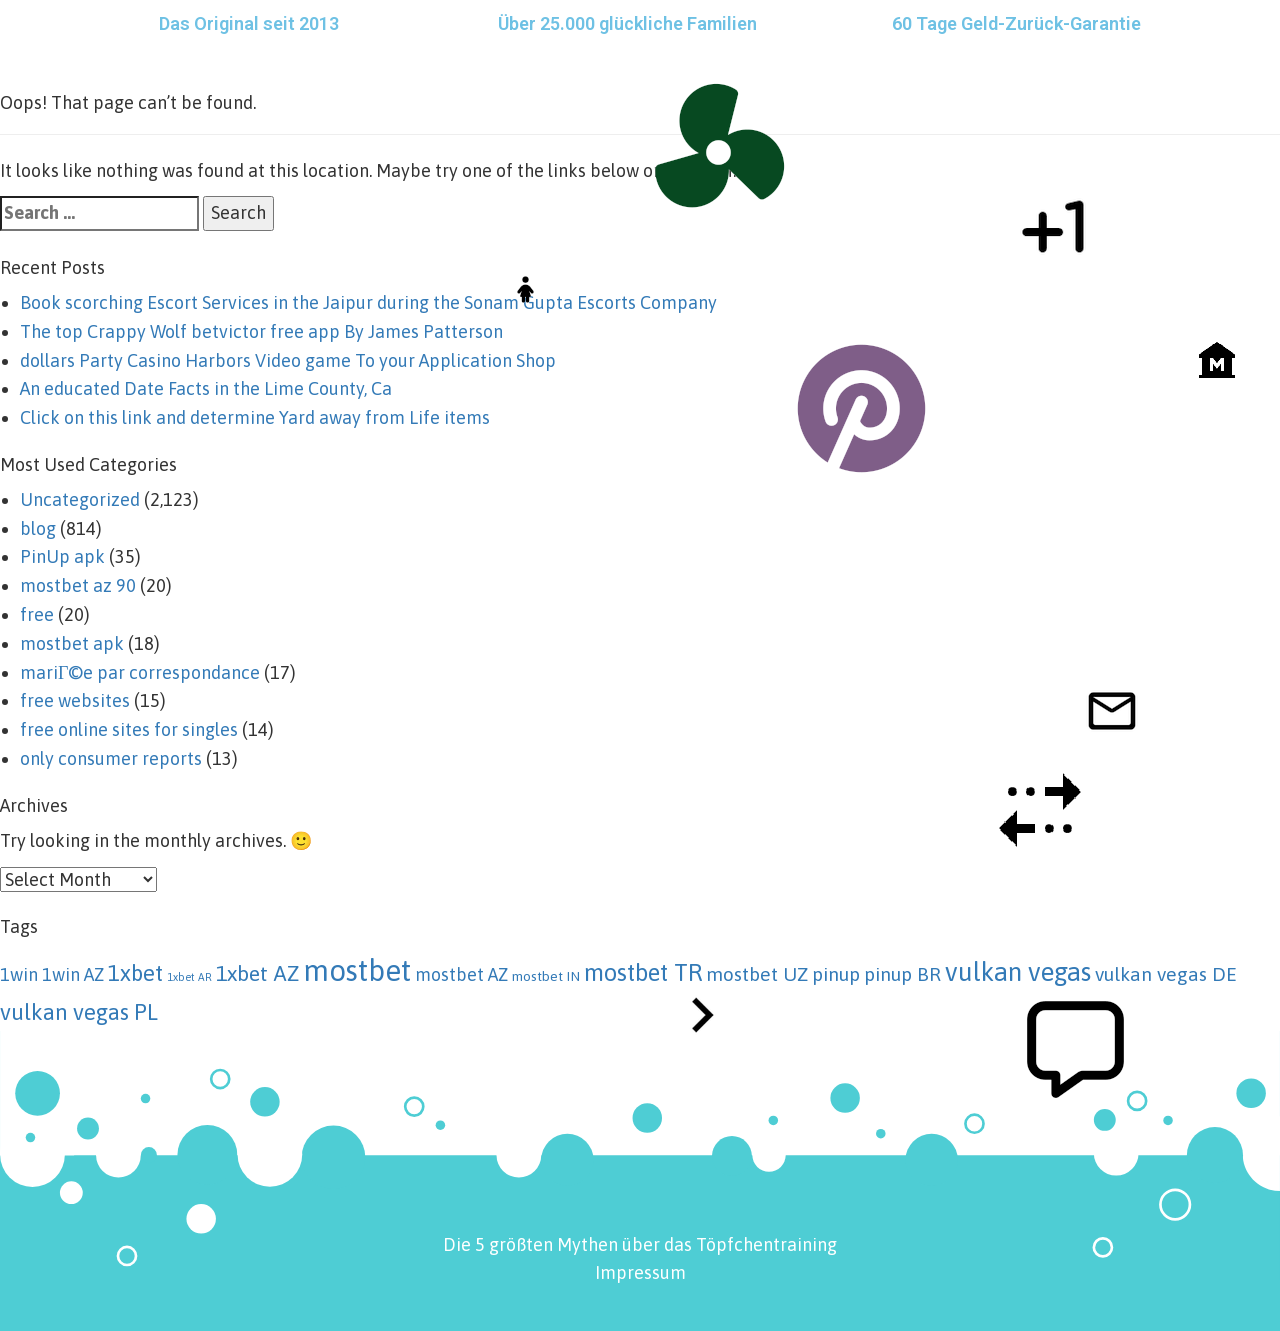 The image size is (1280, 1331). I want to click on adjust fan or ventilation settings, so click(718, 152).